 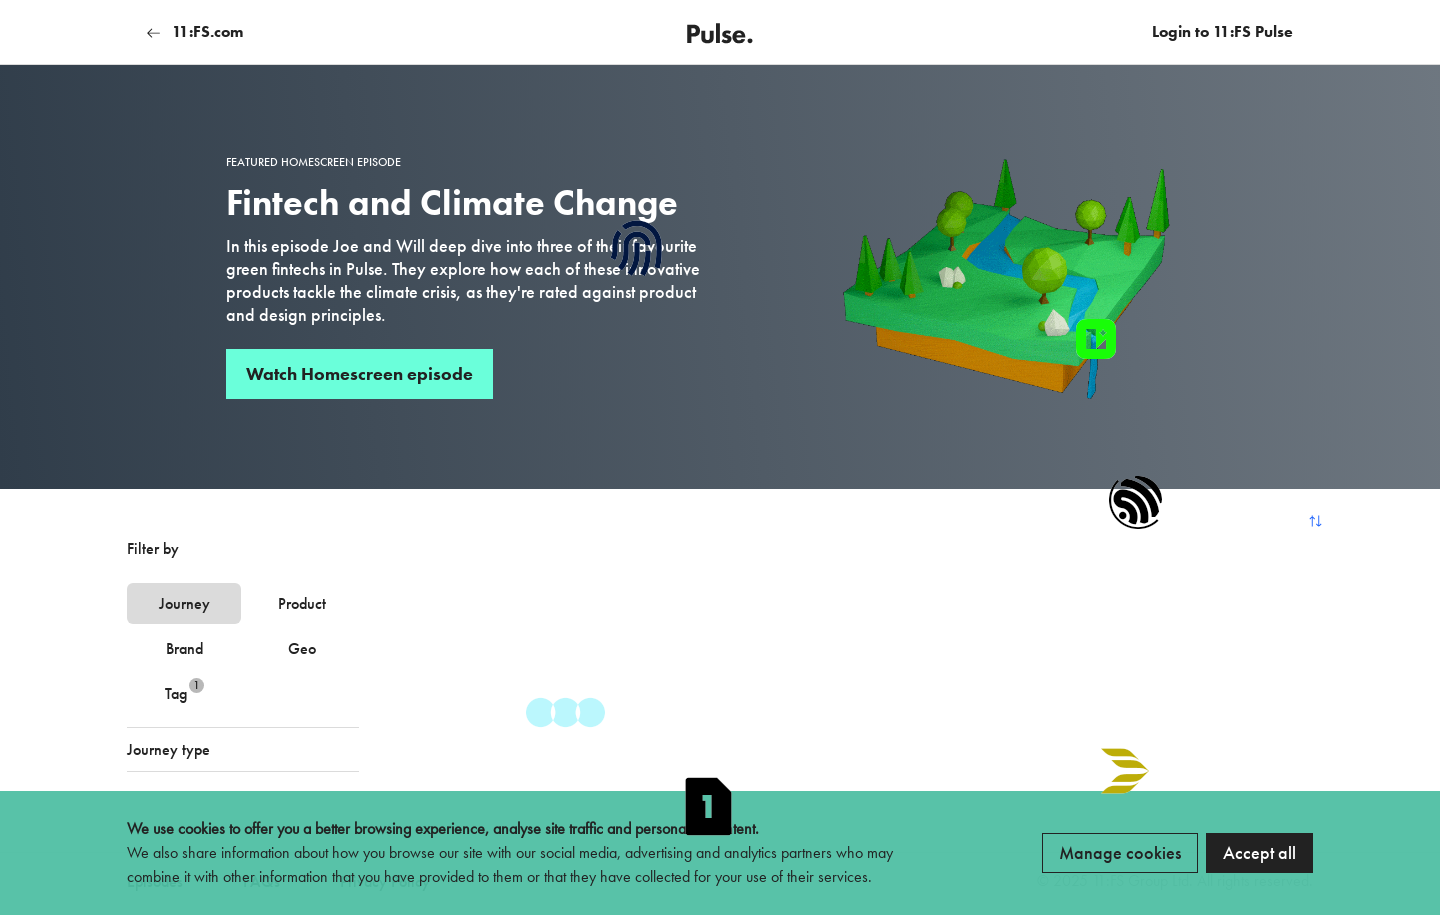 I want to click on indicates primary SIM card slot (SIM 1), so click(x=708, y=806).